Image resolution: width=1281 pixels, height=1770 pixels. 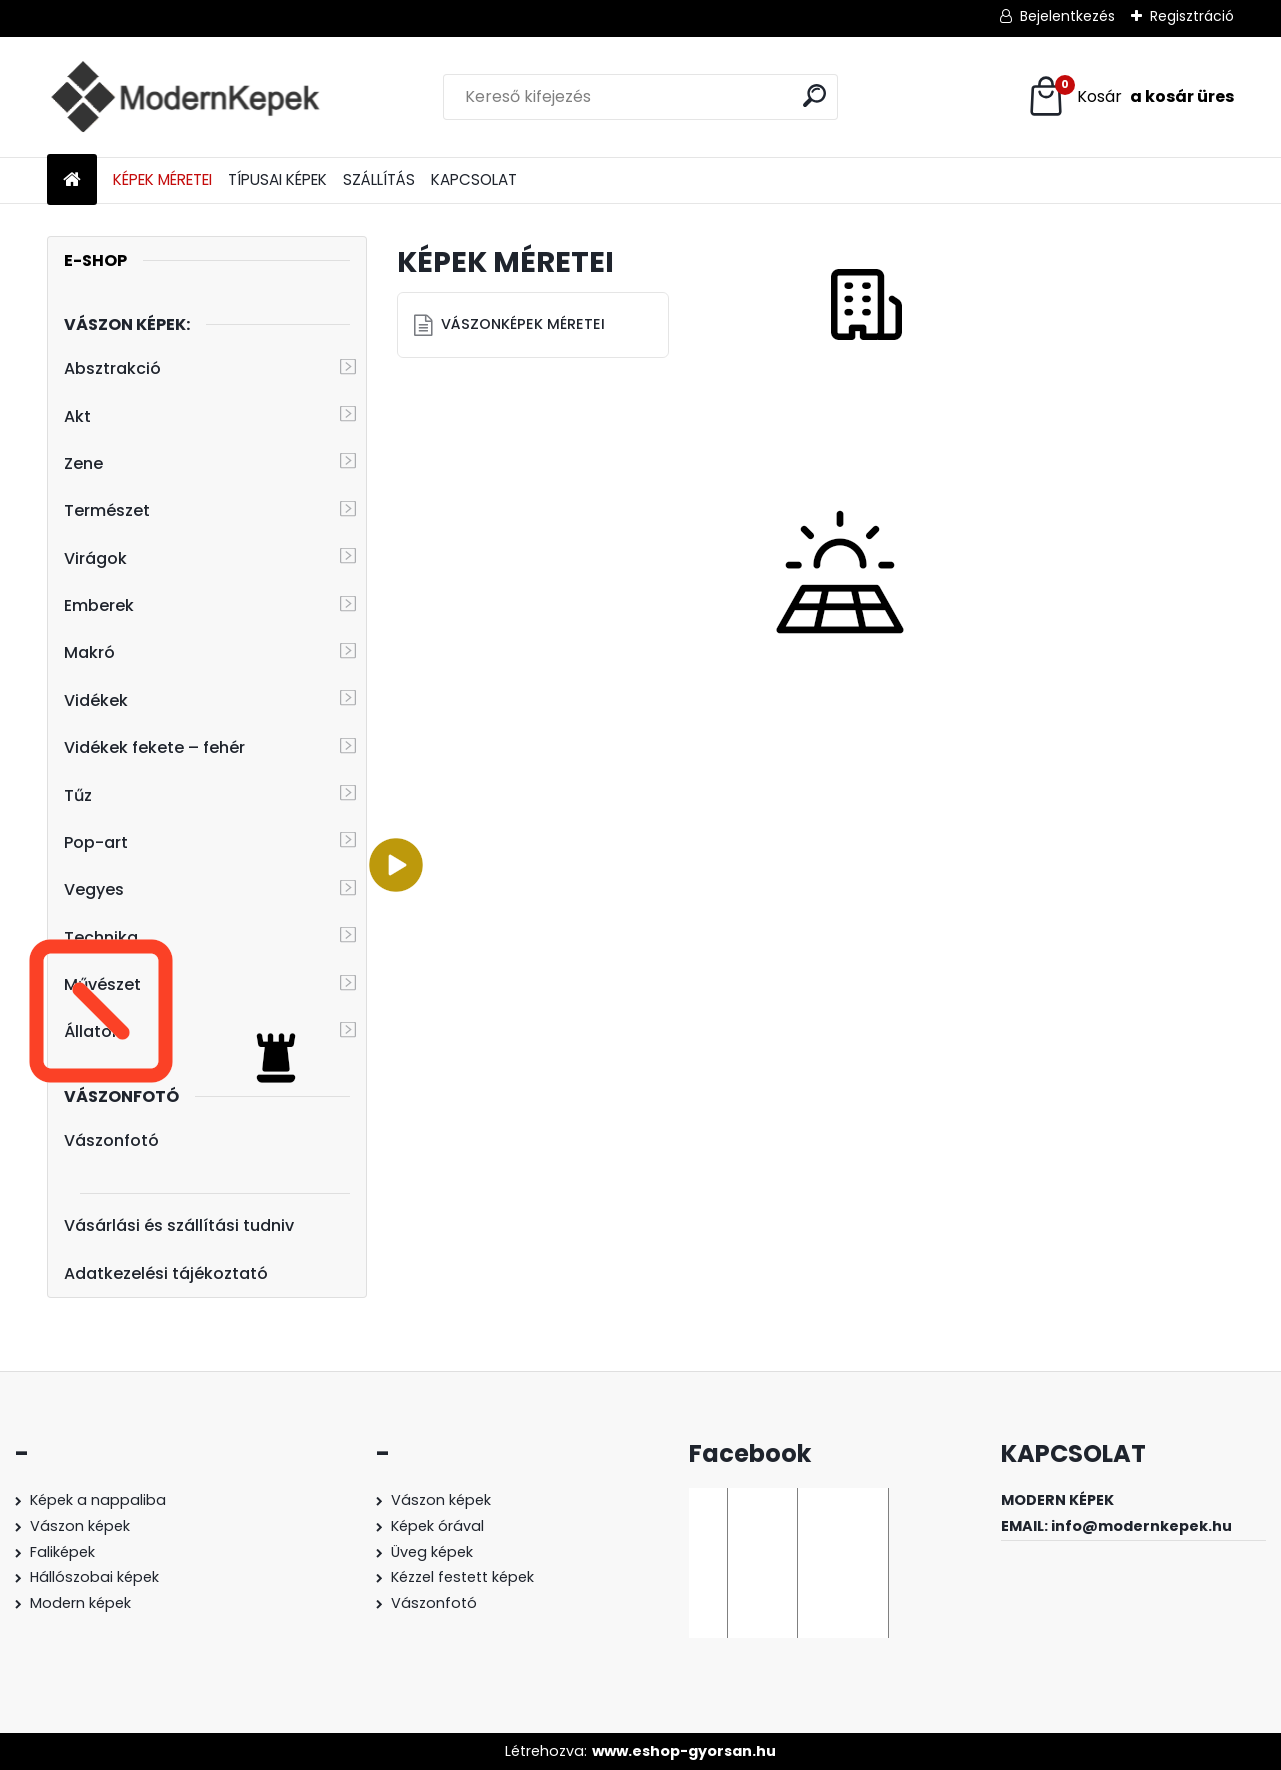 I want to click on play media or video content, so click(x=396, y=865).